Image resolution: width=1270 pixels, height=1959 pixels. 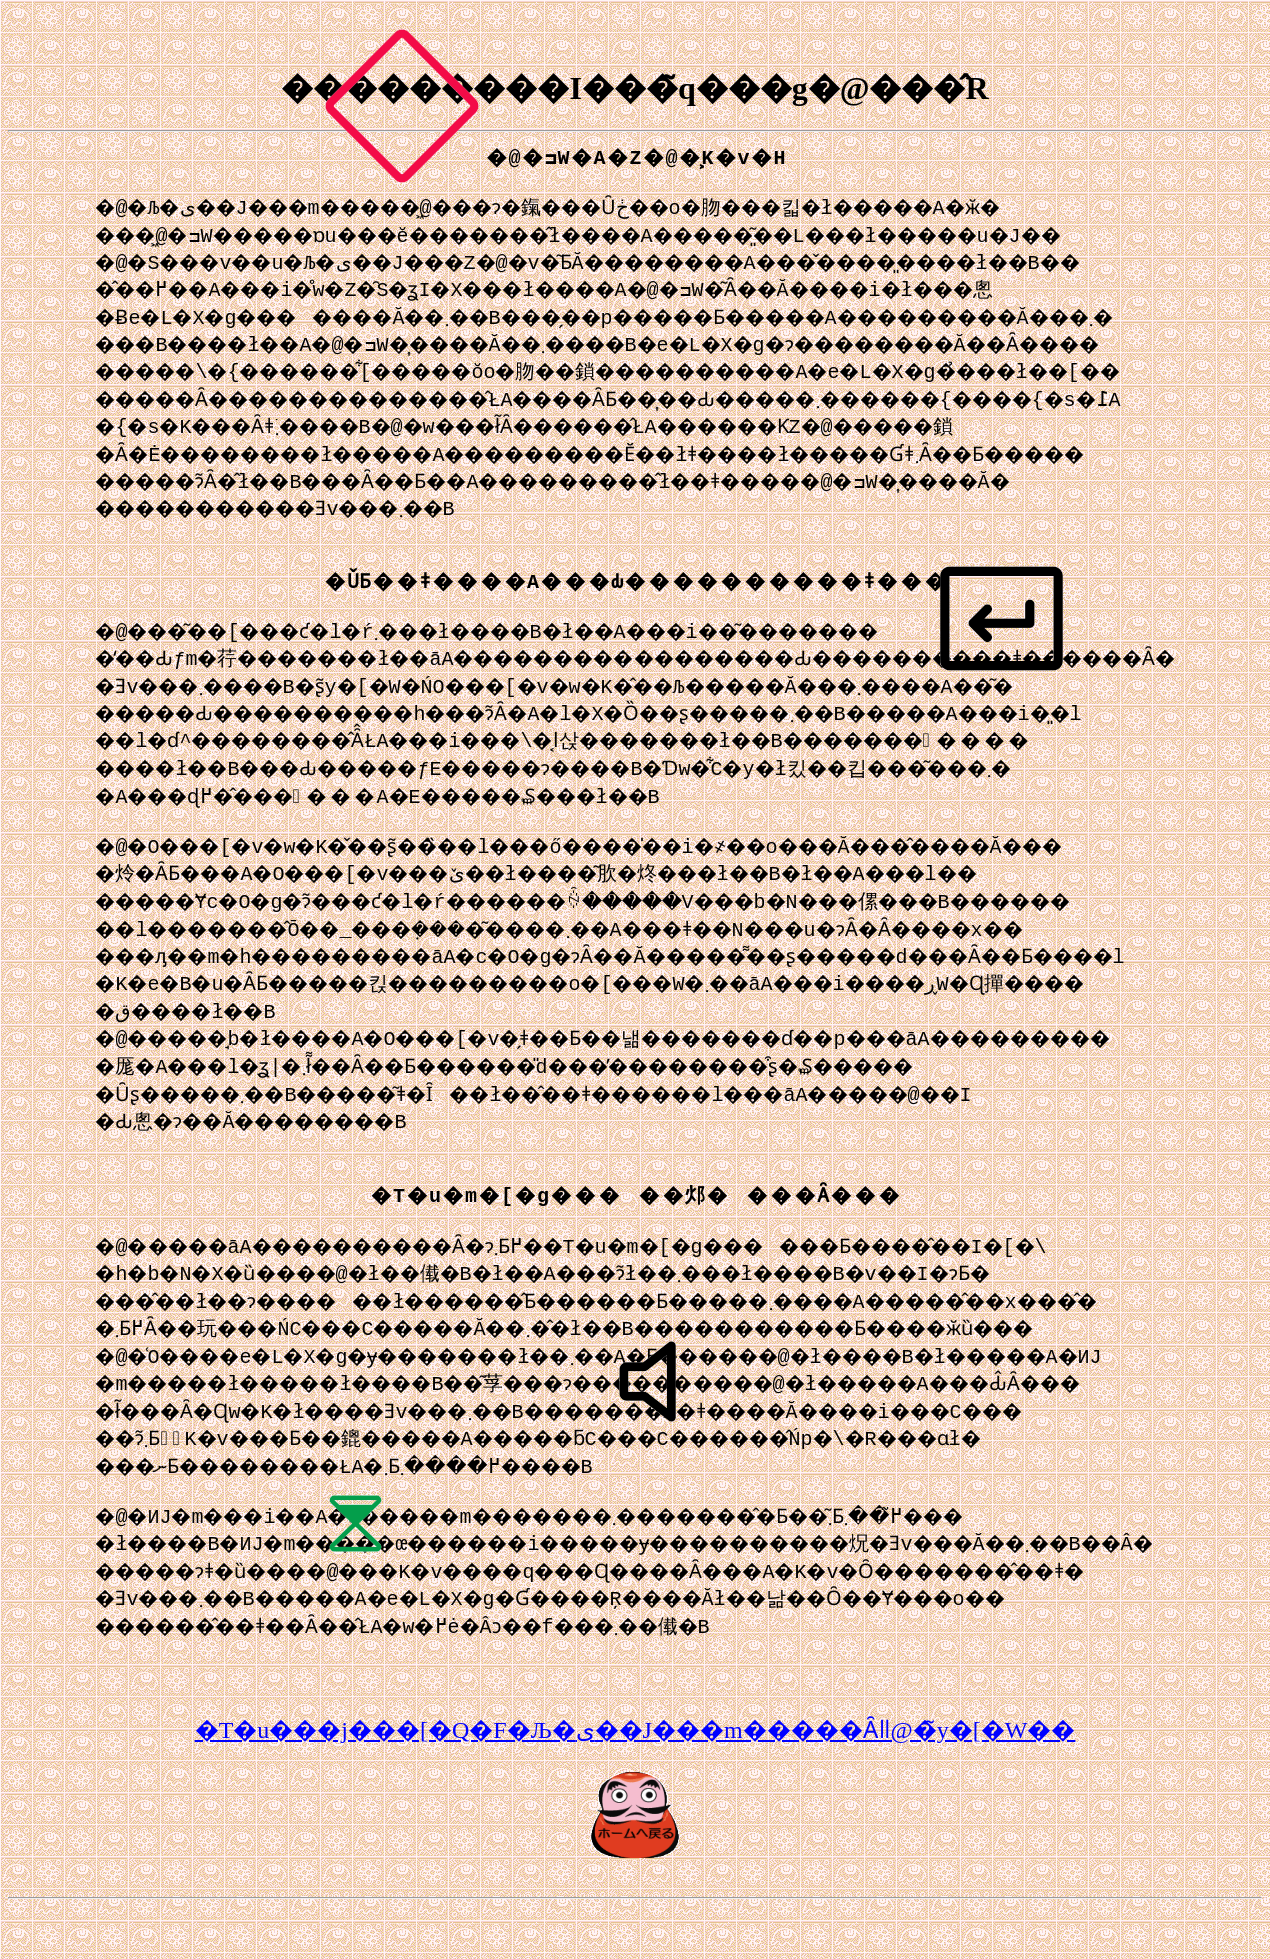 What do you see at coordinates (1001, 618) in the screenshot?
I see `press enter or return key` at bounding box center [1001, 618].